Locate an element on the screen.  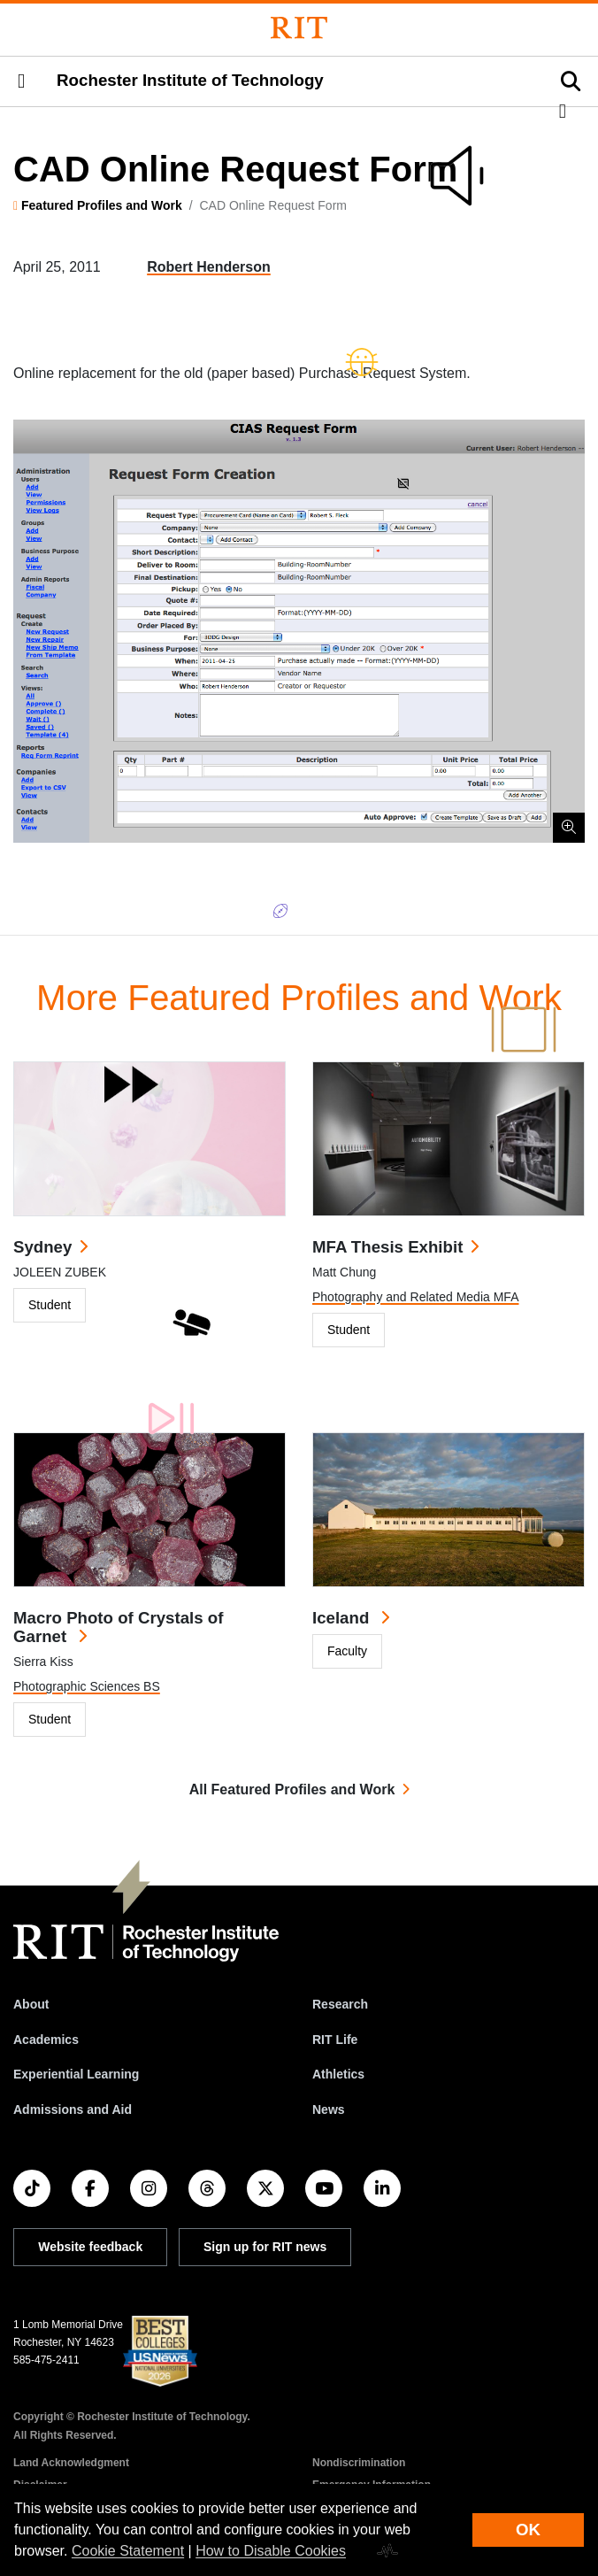
start a slideshow presentation is located at coordinates (524, 1030).